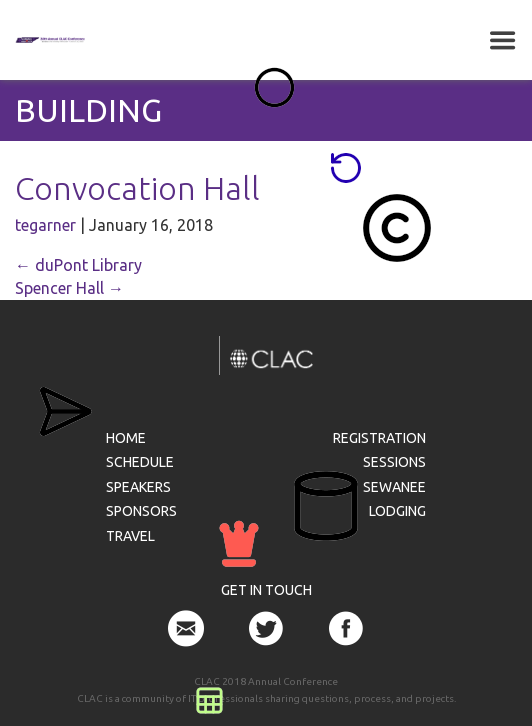  What do you see at coordinates (326, 506) in the screenshot?
I see `represents a database or data storage` at bounding box center [326, 506].